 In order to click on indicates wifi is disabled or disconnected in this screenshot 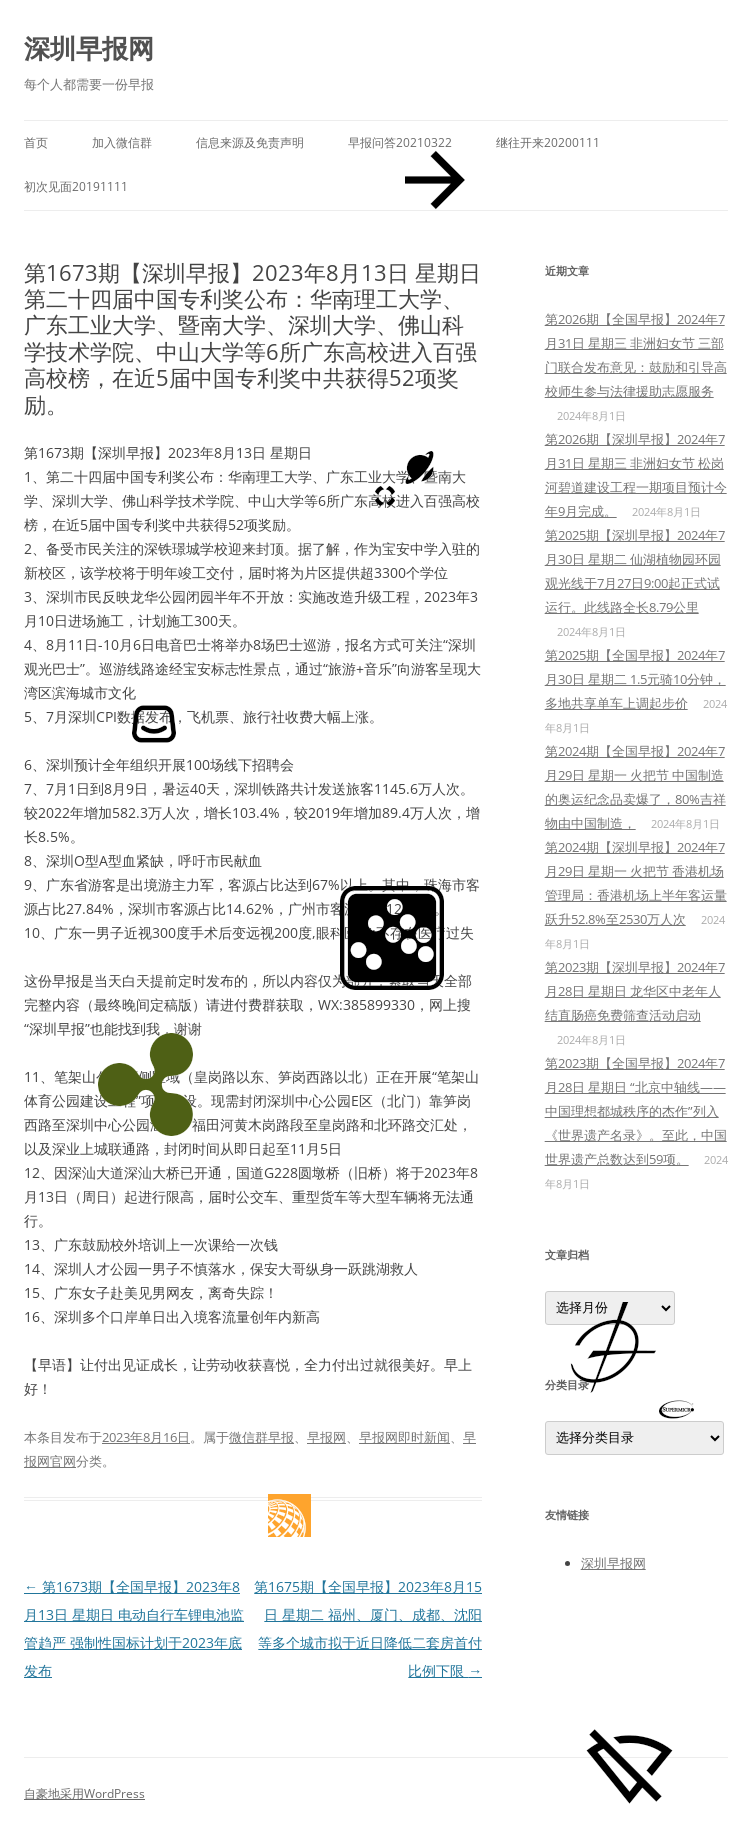, I will do `click(629, 1769)`.